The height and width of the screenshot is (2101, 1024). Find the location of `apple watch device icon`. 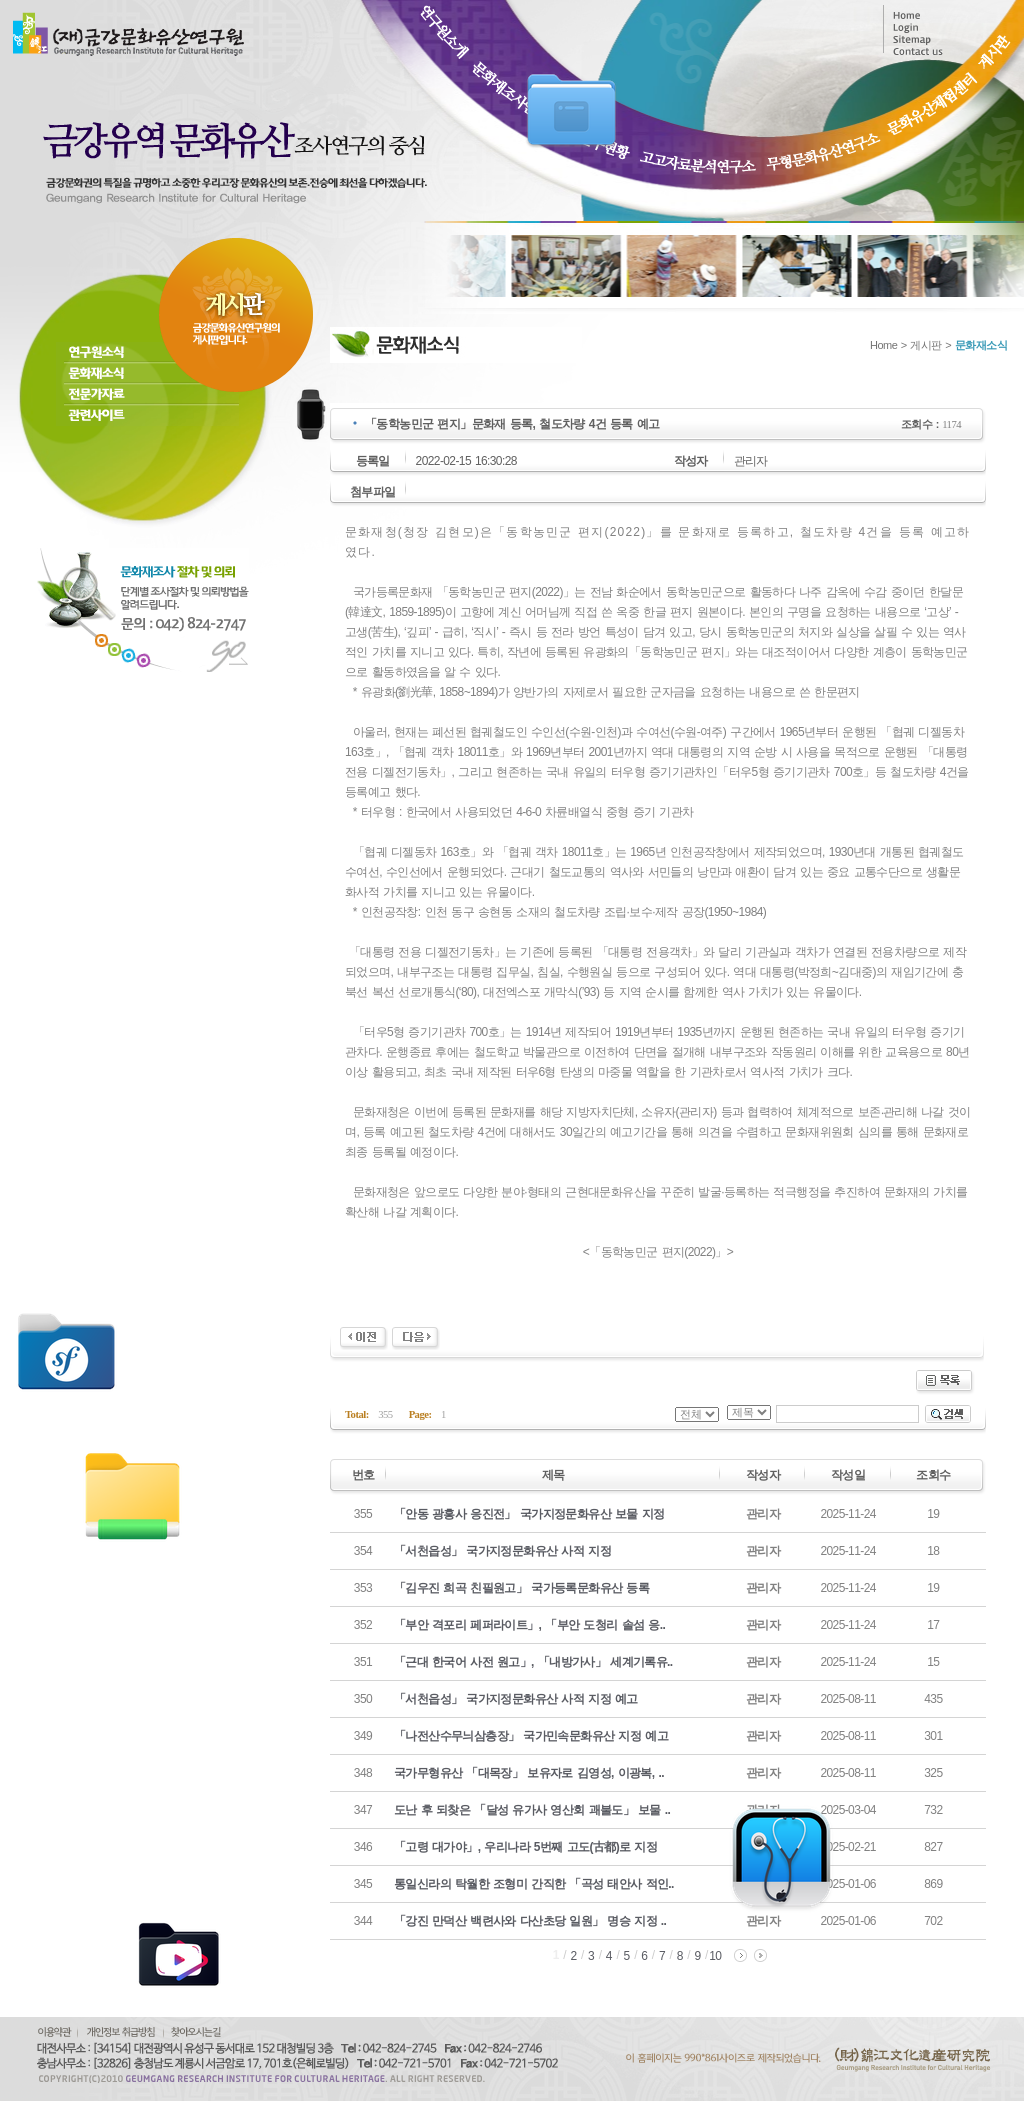

apple watch device icon is located at coordinates (310, 414).